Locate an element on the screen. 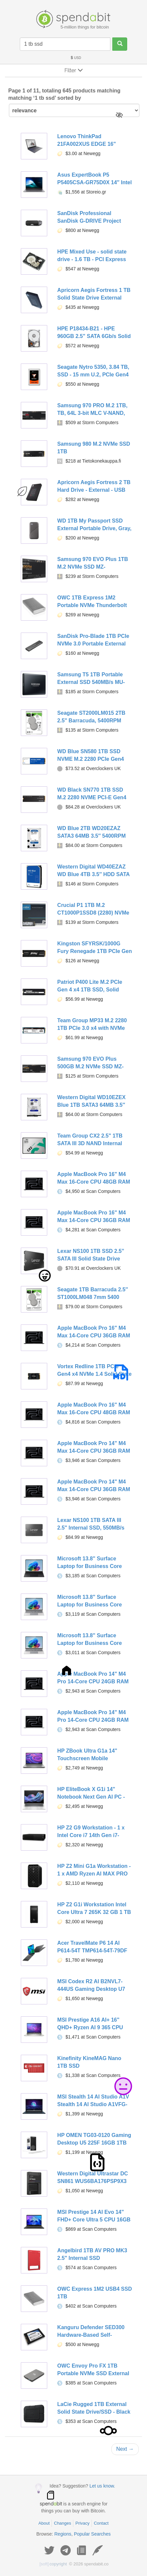  go to home screen is located at coordinates (66, 1671).